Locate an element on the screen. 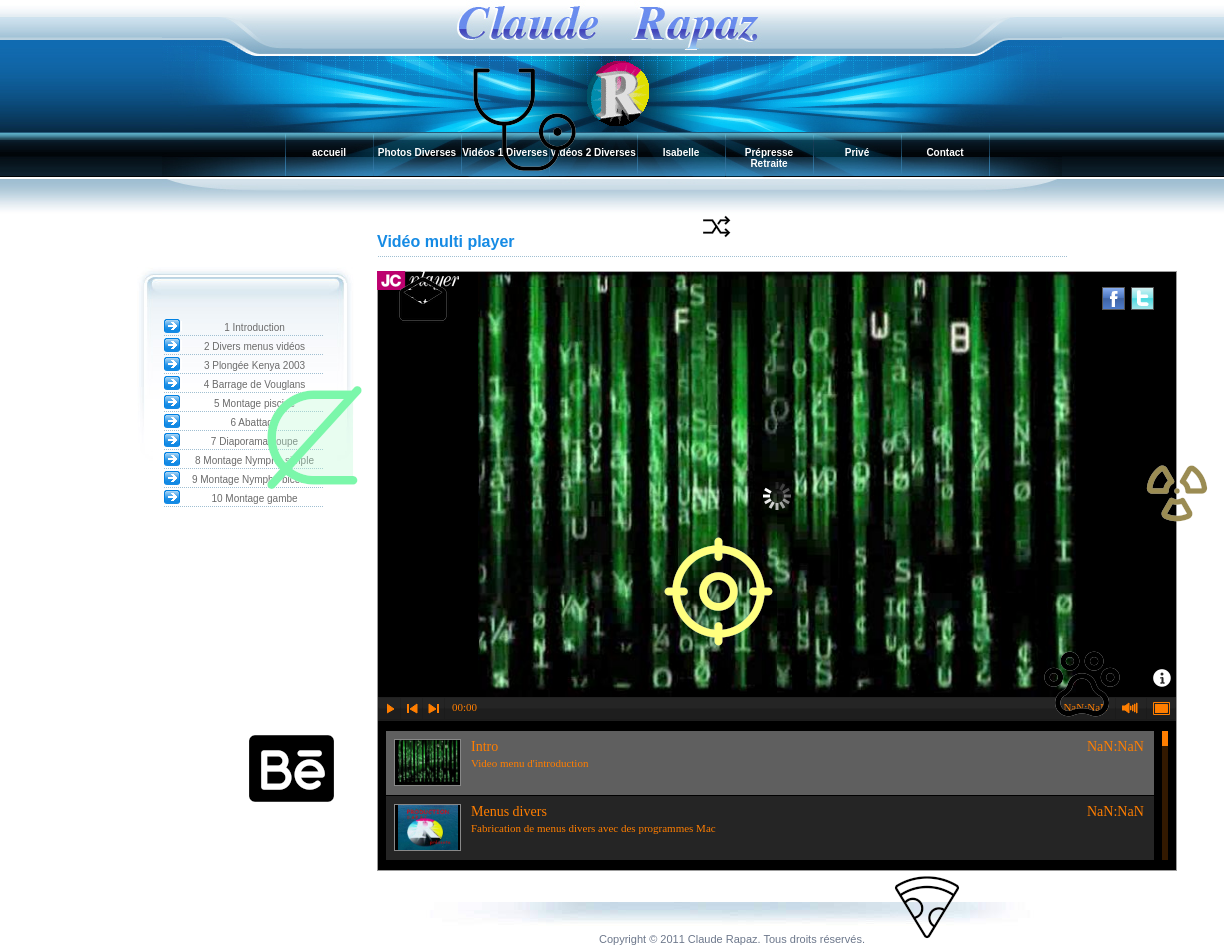 This screenshot has width=1224, height=945. view your draft messages is located at coordinates (423, 302).